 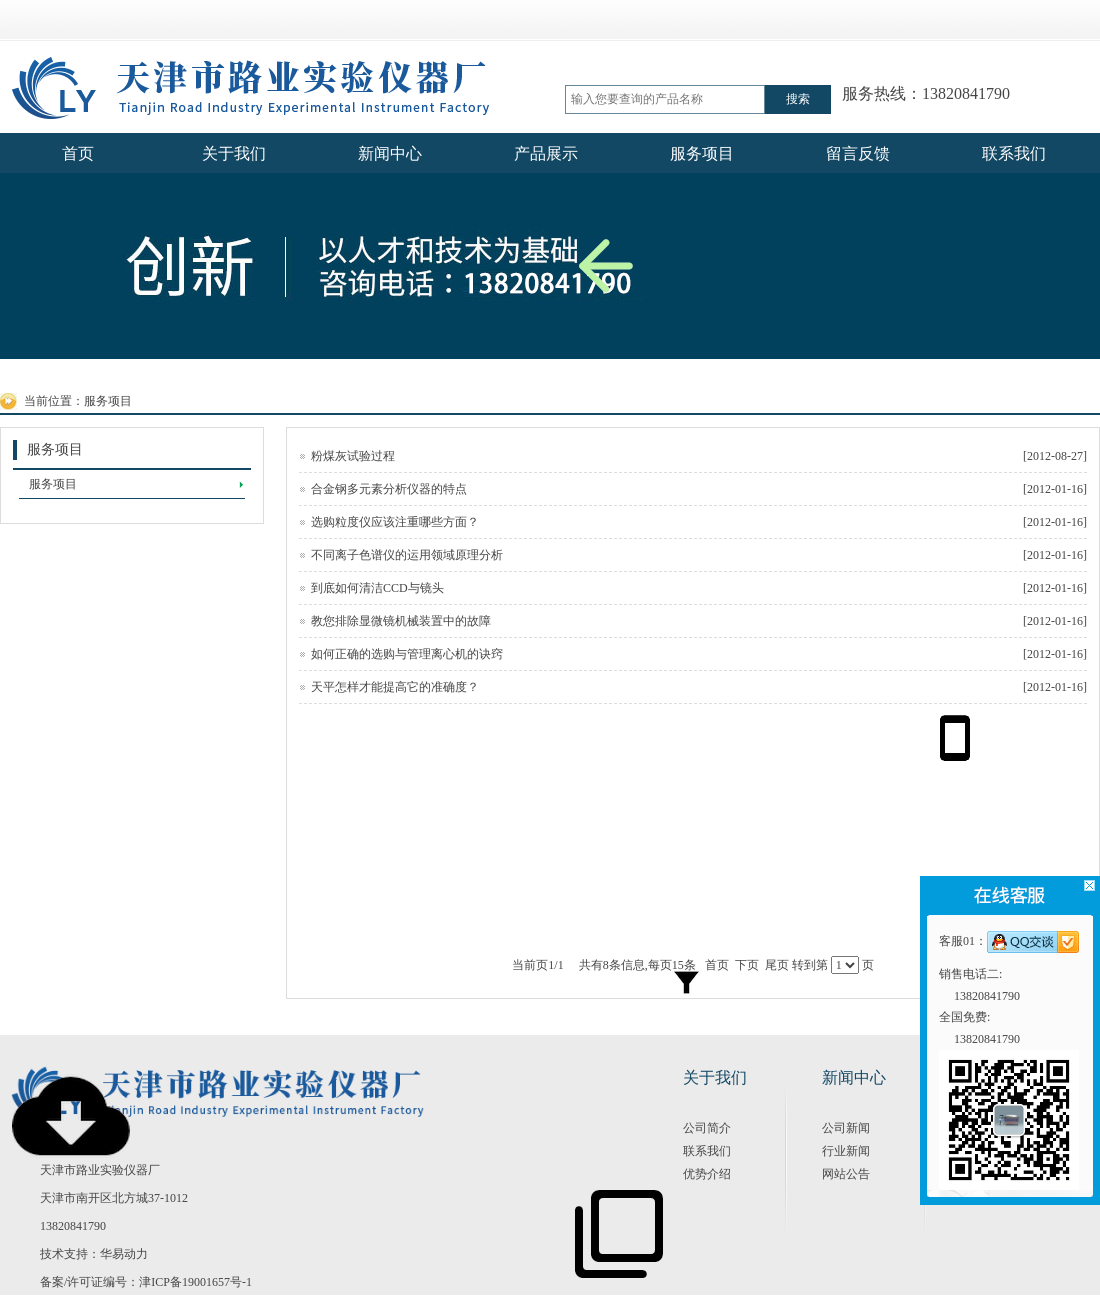 What do you see at coordinates (619, 1234) in the screenshot?
I see `view multiple layers or stacked items` at bounding box center [619, 1234].